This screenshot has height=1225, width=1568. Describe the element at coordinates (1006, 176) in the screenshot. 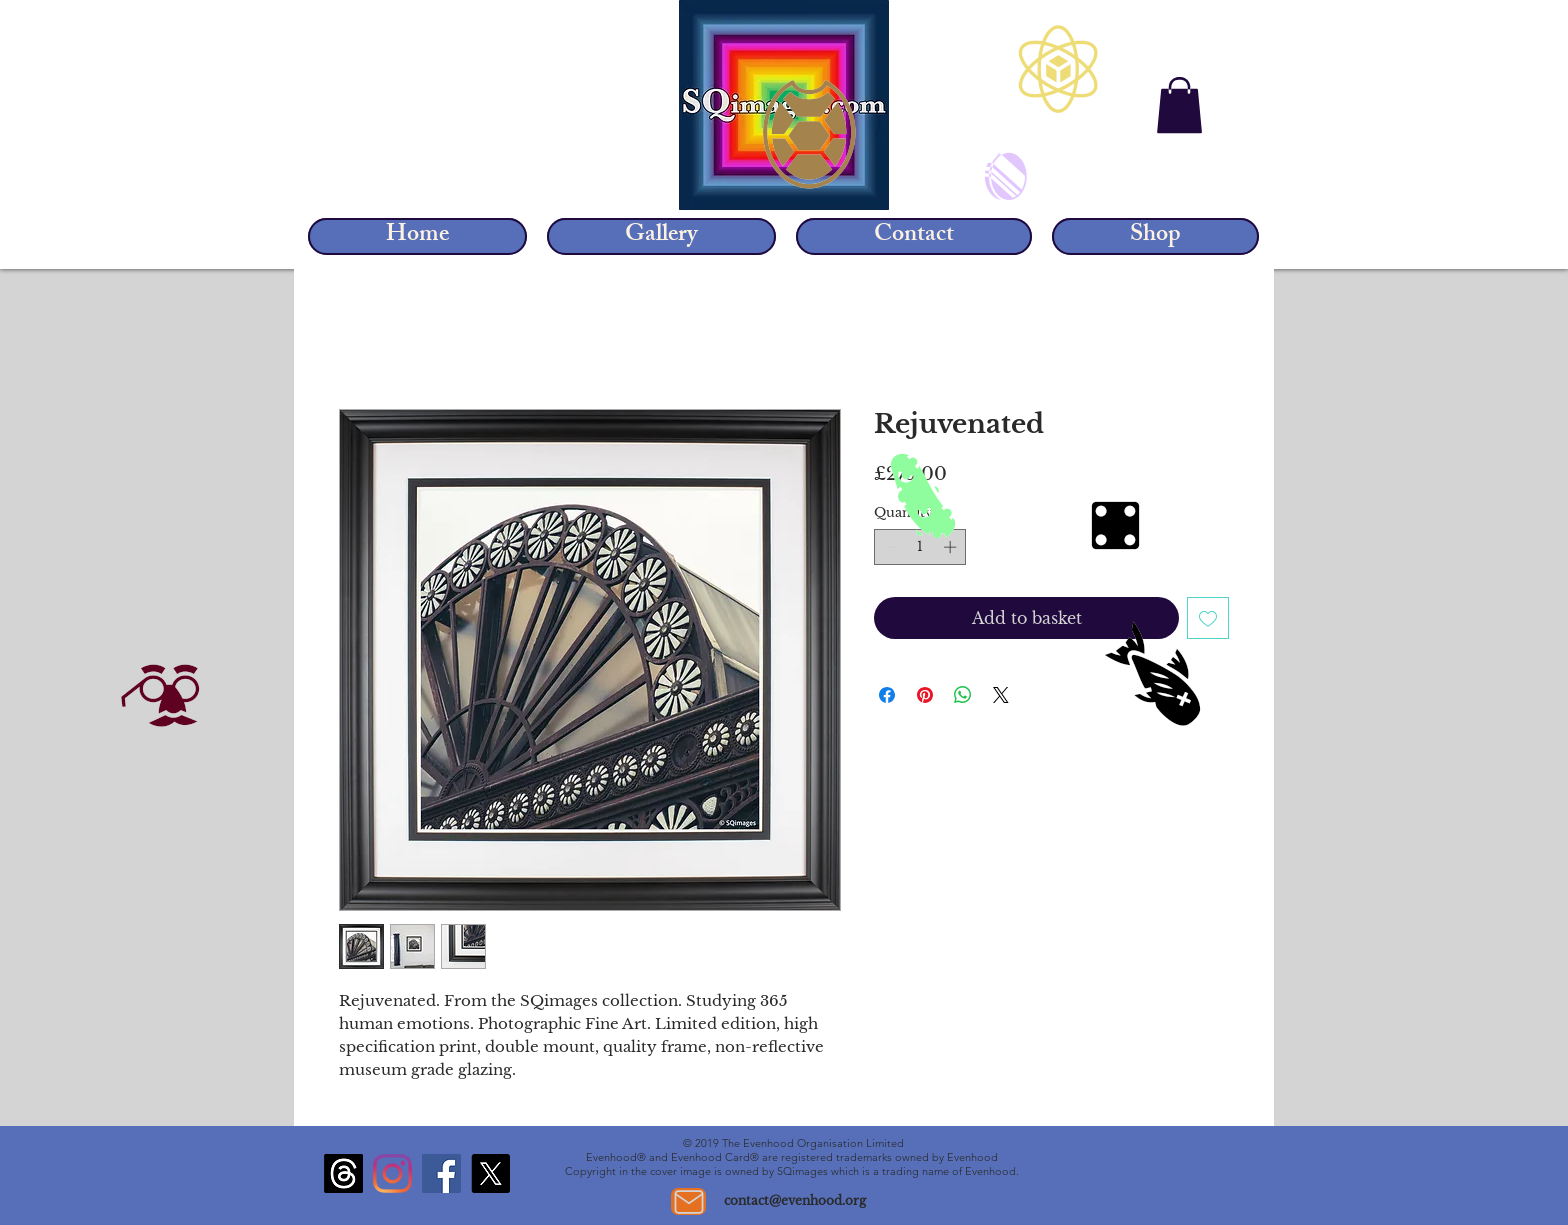

I see `represents a coin or currency item in-game` at that location.